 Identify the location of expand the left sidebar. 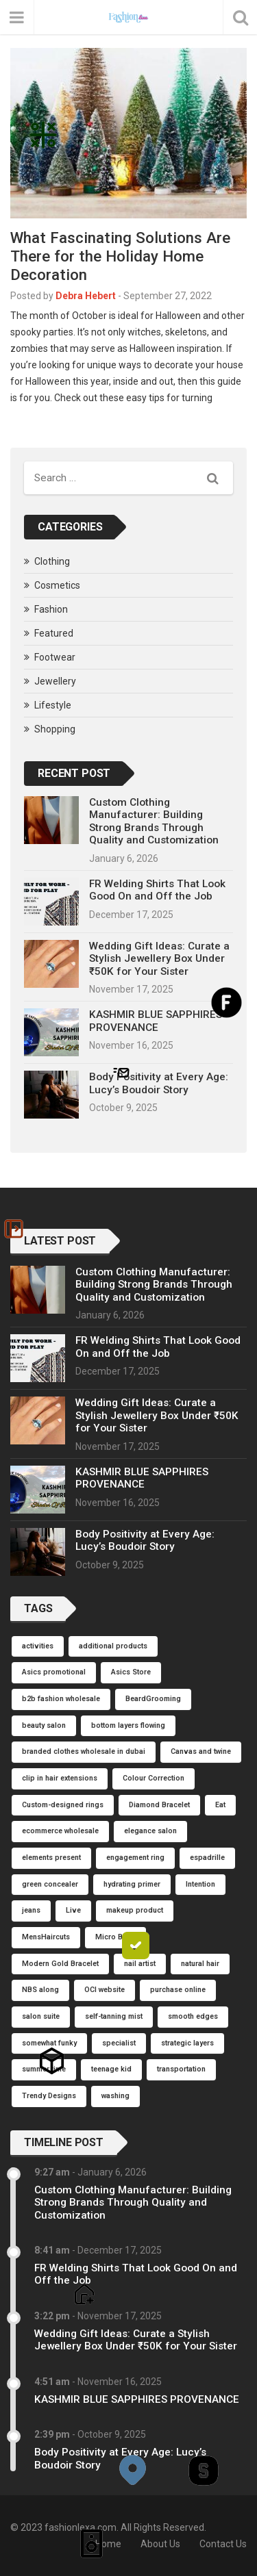
(14, 1229).